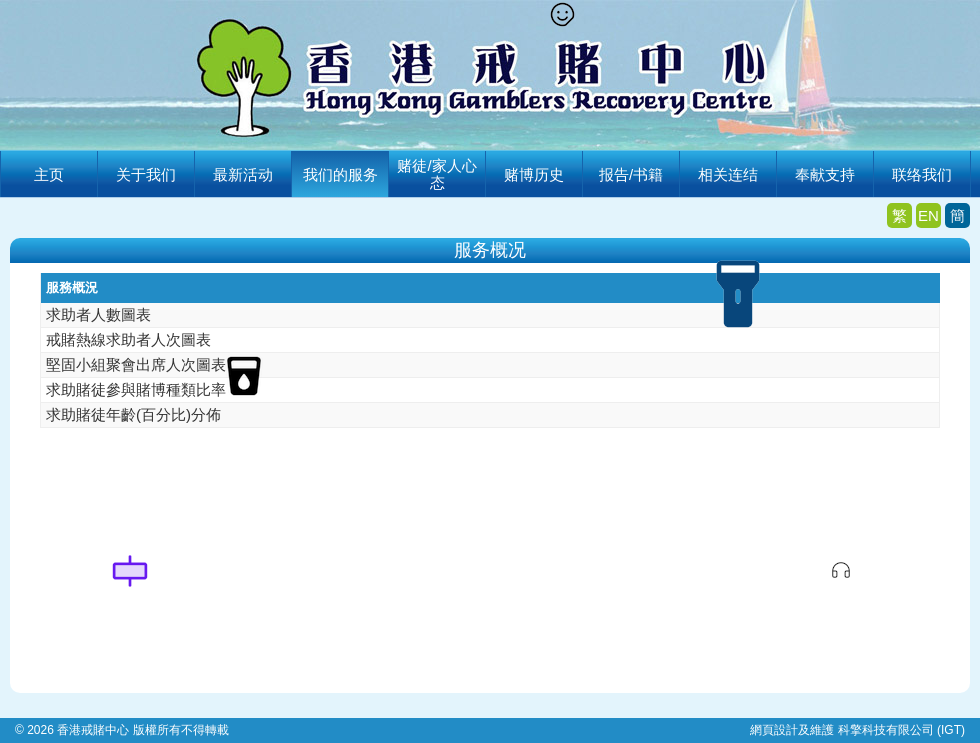 This screenshot has width=980, height=743. Describe the element at coordinates (562, 14) in the screenshot. I see `add a sticker to your message` at that location.